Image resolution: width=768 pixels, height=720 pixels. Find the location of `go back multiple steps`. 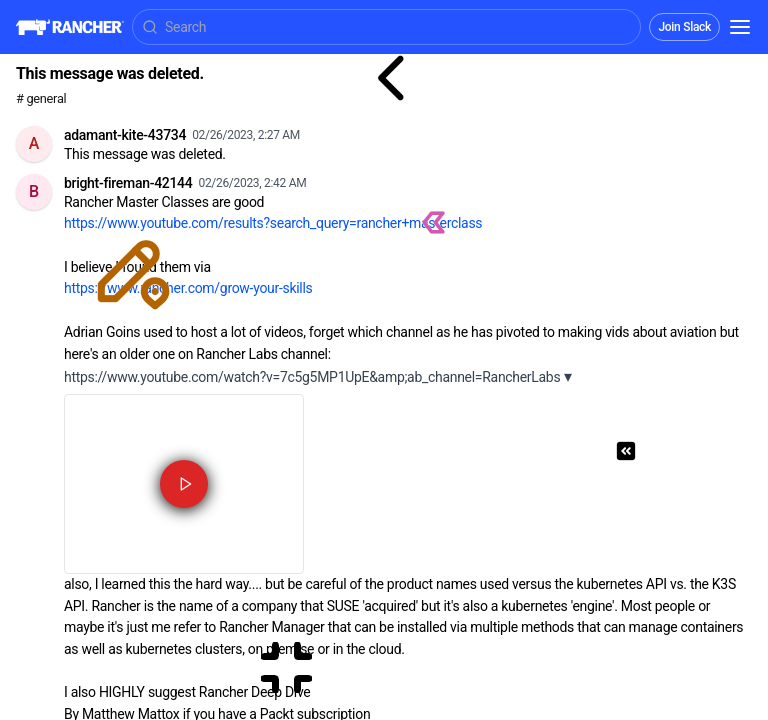

go back multiple steps is located at coordinates (626, 451).